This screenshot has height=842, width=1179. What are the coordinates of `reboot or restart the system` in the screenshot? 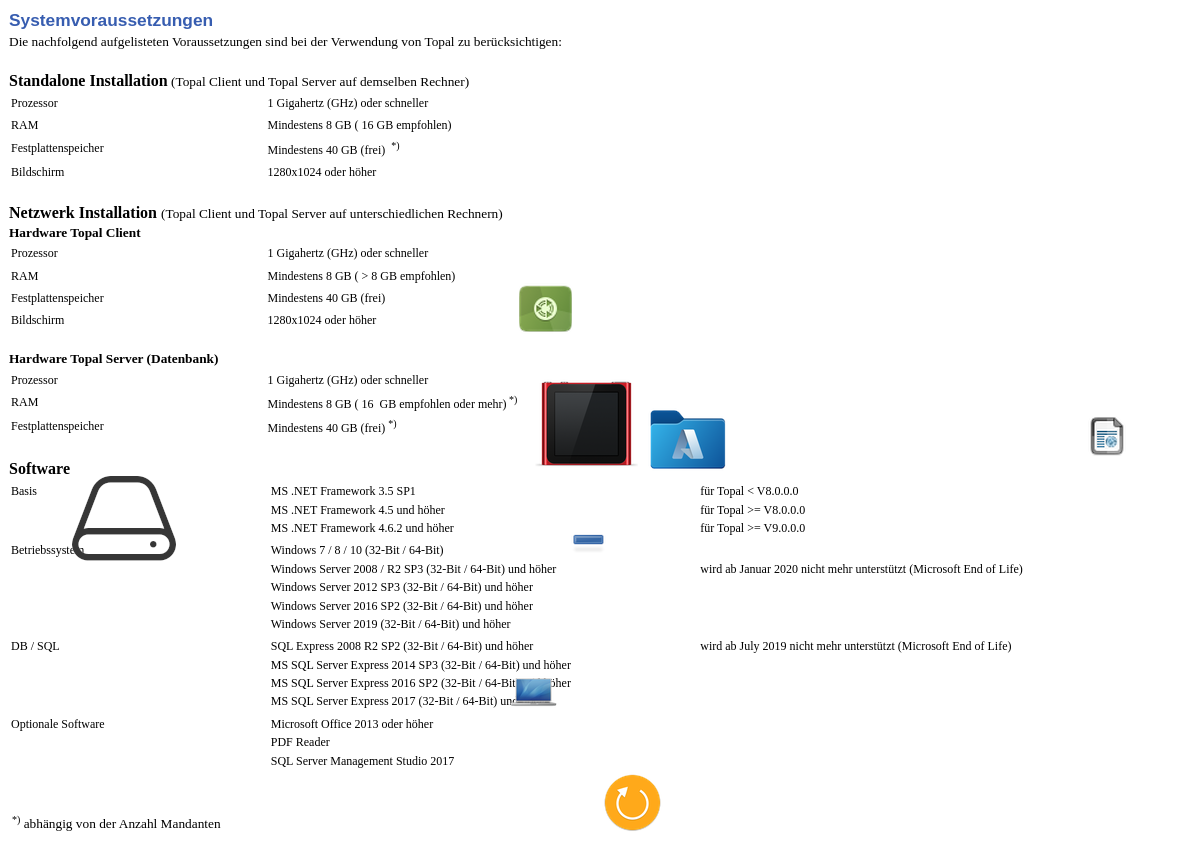 It's located at (632, 802).